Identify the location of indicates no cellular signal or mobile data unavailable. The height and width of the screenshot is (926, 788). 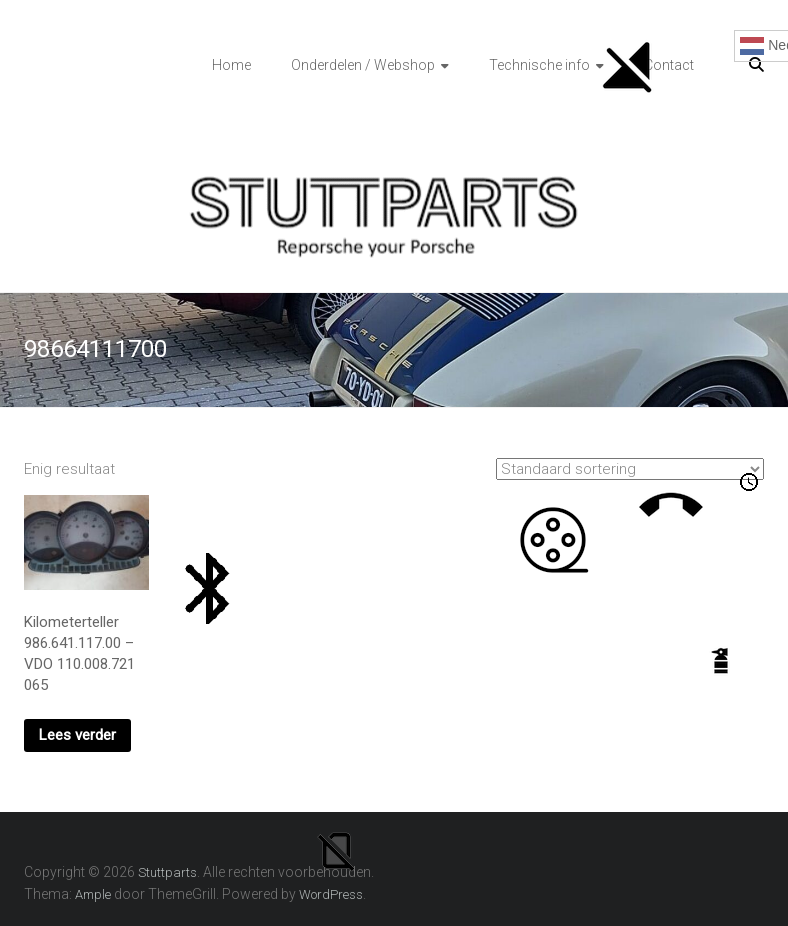
(627, 66).